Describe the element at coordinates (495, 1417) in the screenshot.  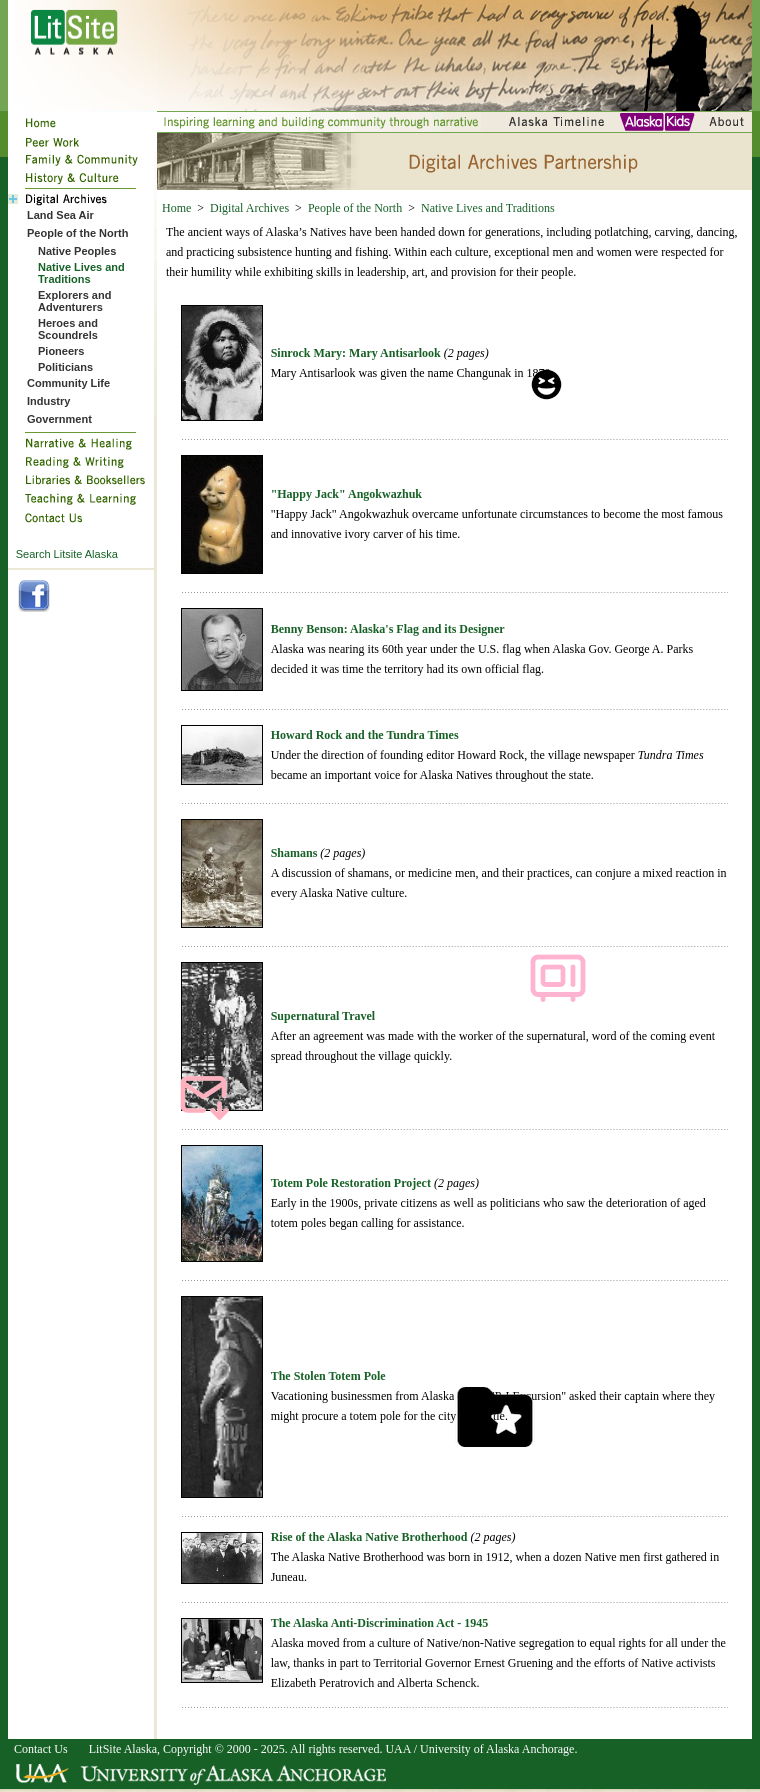
I see `access your favorites folder` at that location.